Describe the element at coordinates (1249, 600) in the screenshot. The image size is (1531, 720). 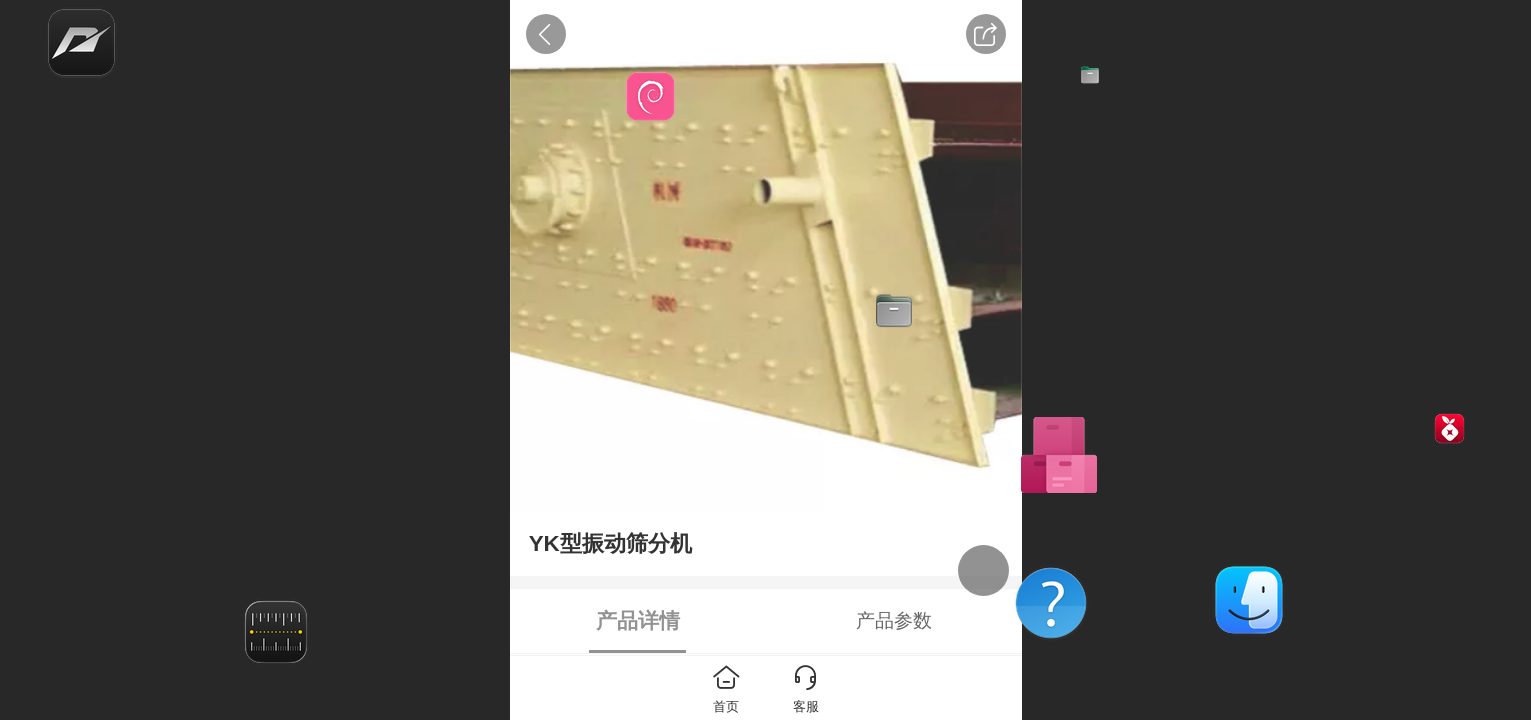
I see `open Finder to browse files and folders` at that location.